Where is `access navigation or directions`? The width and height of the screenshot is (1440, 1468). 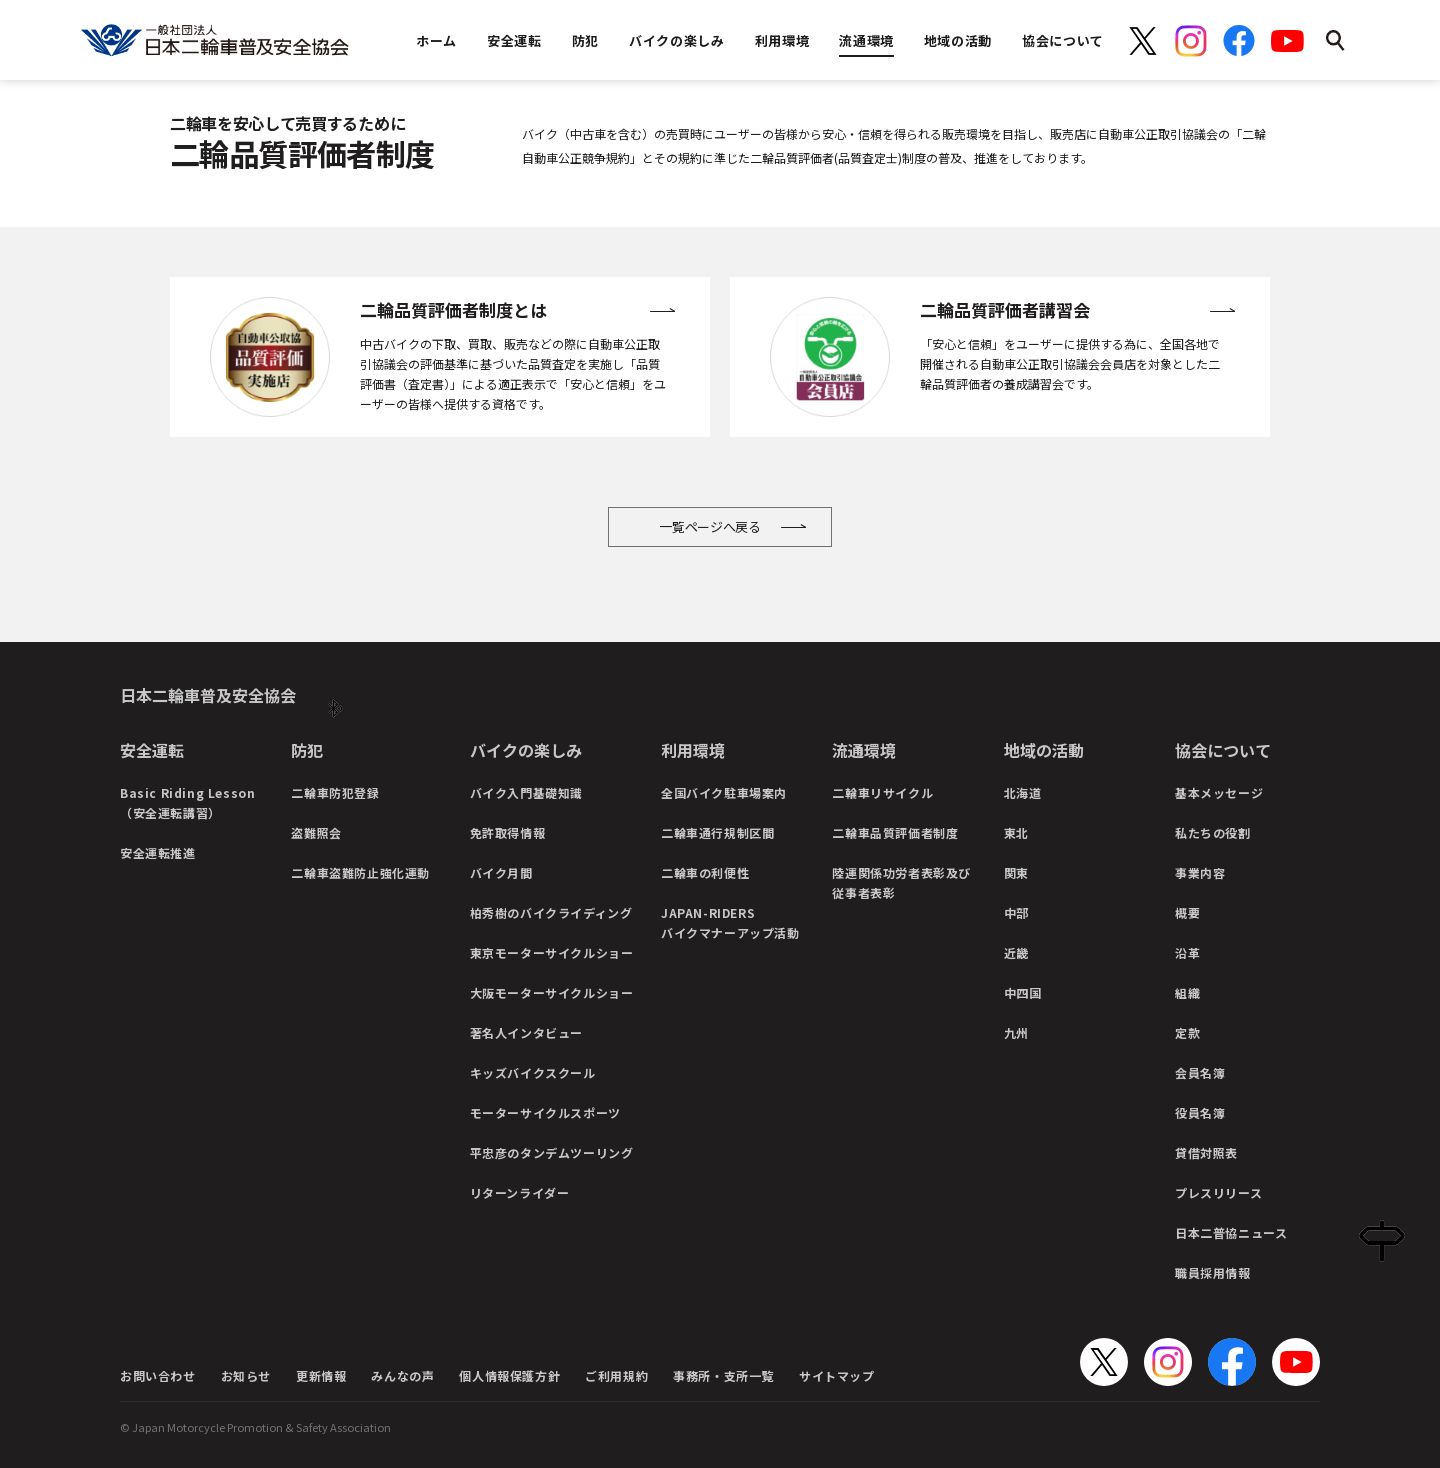
access navigation or directions is located at coordinates (1382, 1241).